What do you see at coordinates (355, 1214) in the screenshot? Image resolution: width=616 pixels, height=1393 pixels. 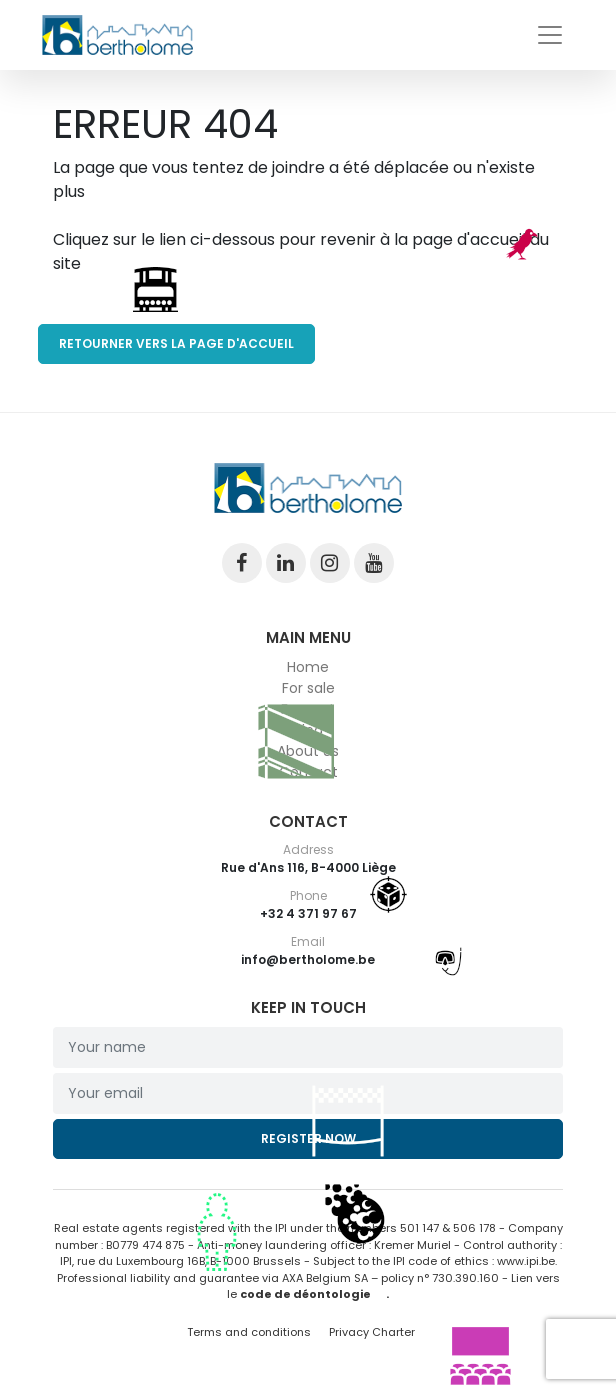 I see `indicates a dissolving or disintegrating effect` at bounding box center [355, 1214].